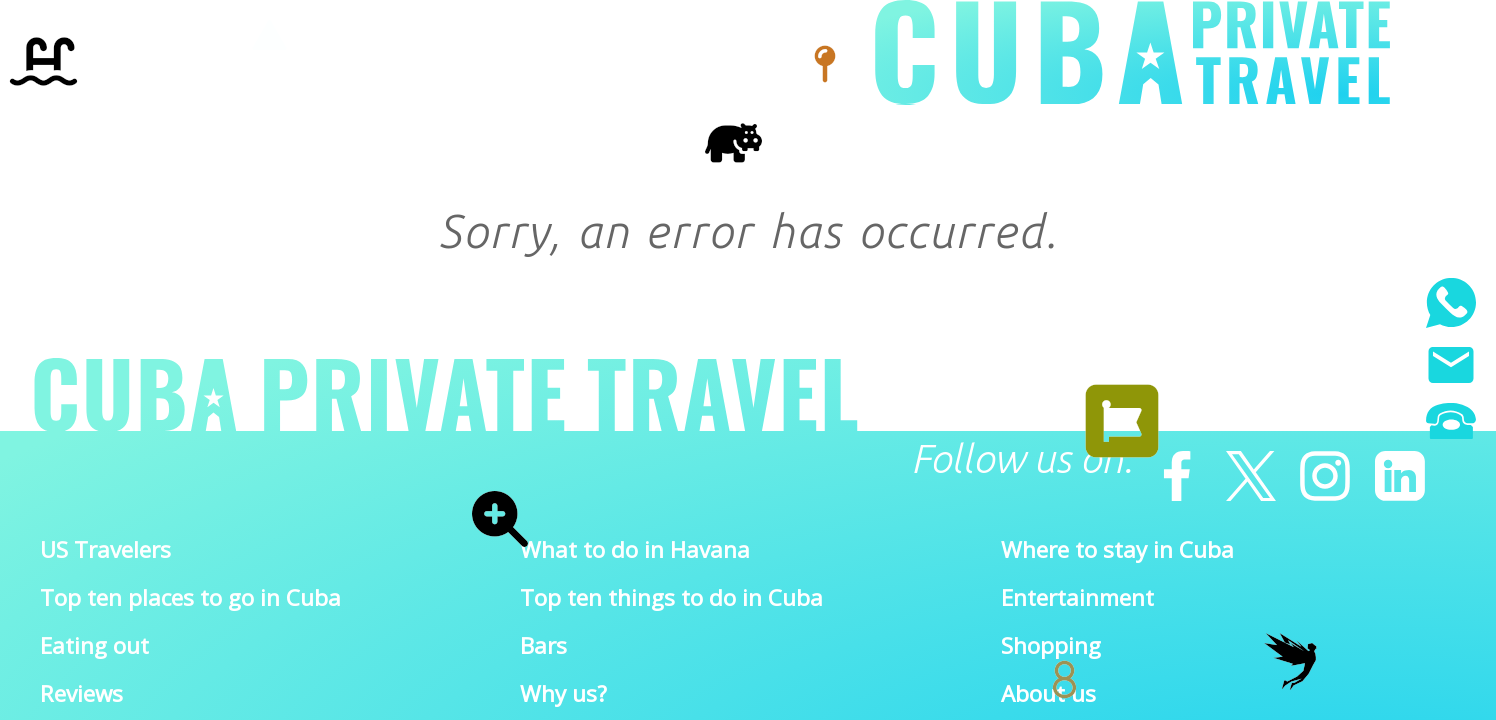 The image size is (1496, 720). Describe the element at coordinates (43, 61) in the screenshot. I see `access pool or swimming facilities` at that location.